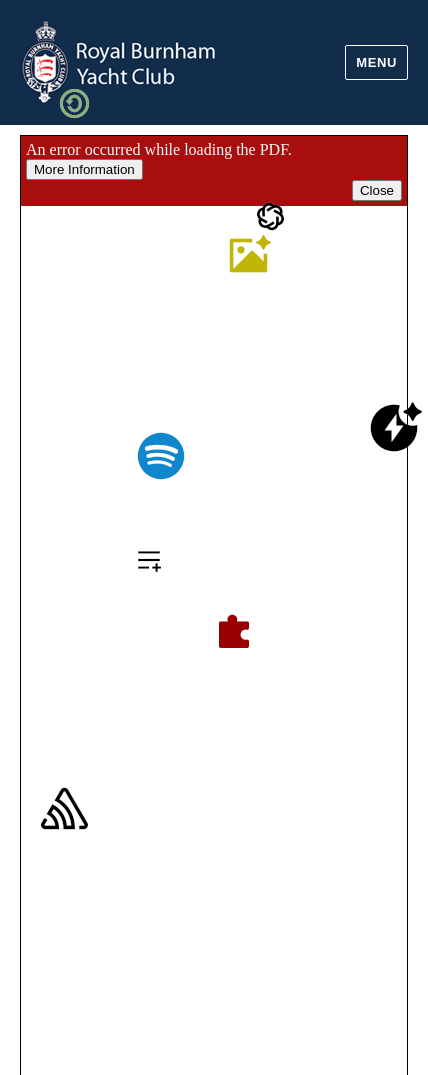 This screenshot has height=1075, width=428. Describe the element at coordinates (64, 808) in the screenshot. I see `link to Sentry error monitoring service` at that location.